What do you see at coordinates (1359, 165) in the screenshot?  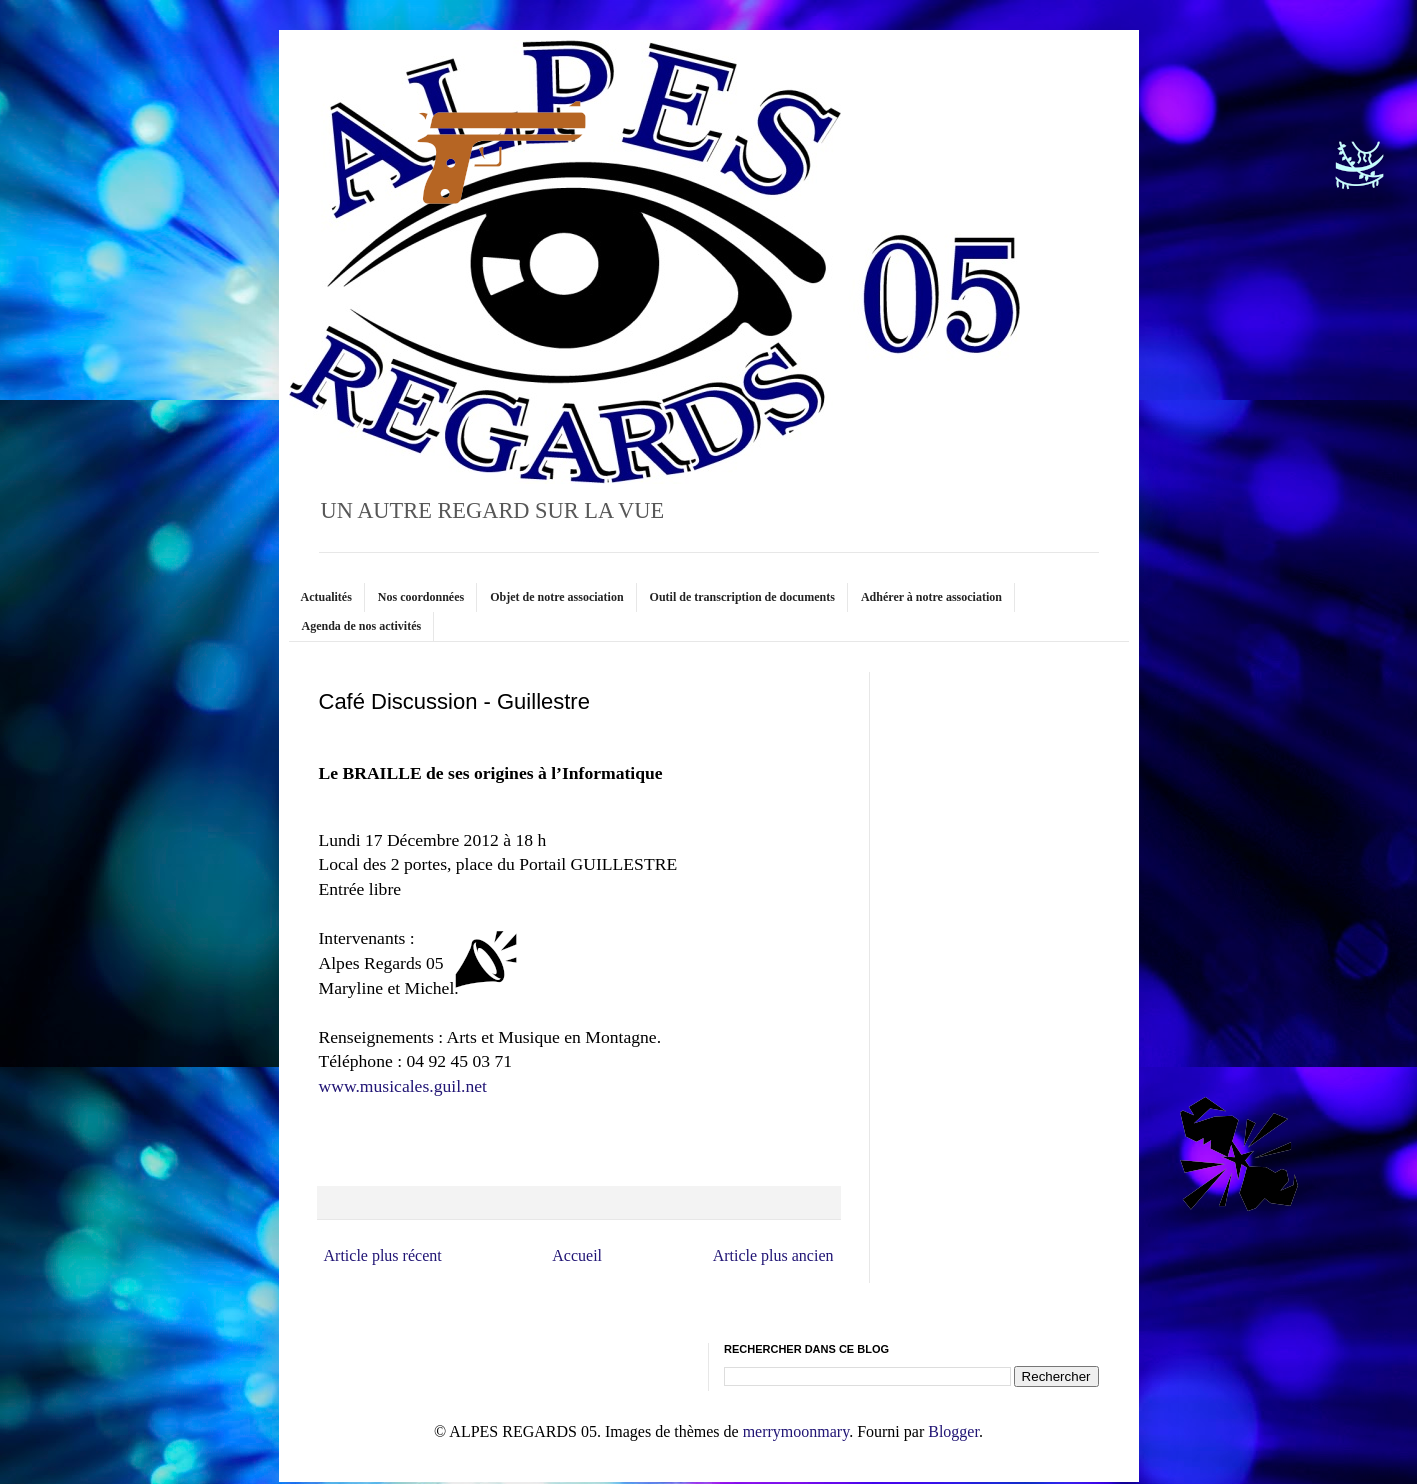 I see `nature or plant-themed game element` at bounding box center [1359, 165].